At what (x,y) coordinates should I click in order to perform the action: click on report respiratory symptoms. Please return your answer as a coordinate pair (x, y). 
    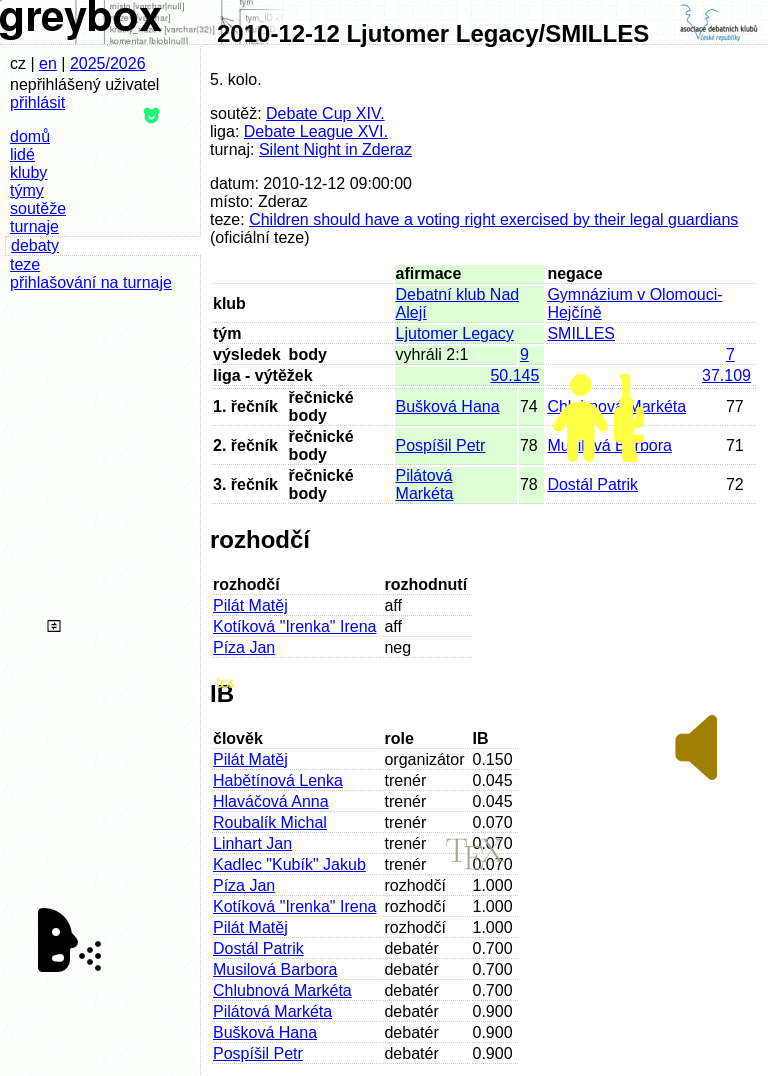
    Looking at the image, I should click on (70, 940).